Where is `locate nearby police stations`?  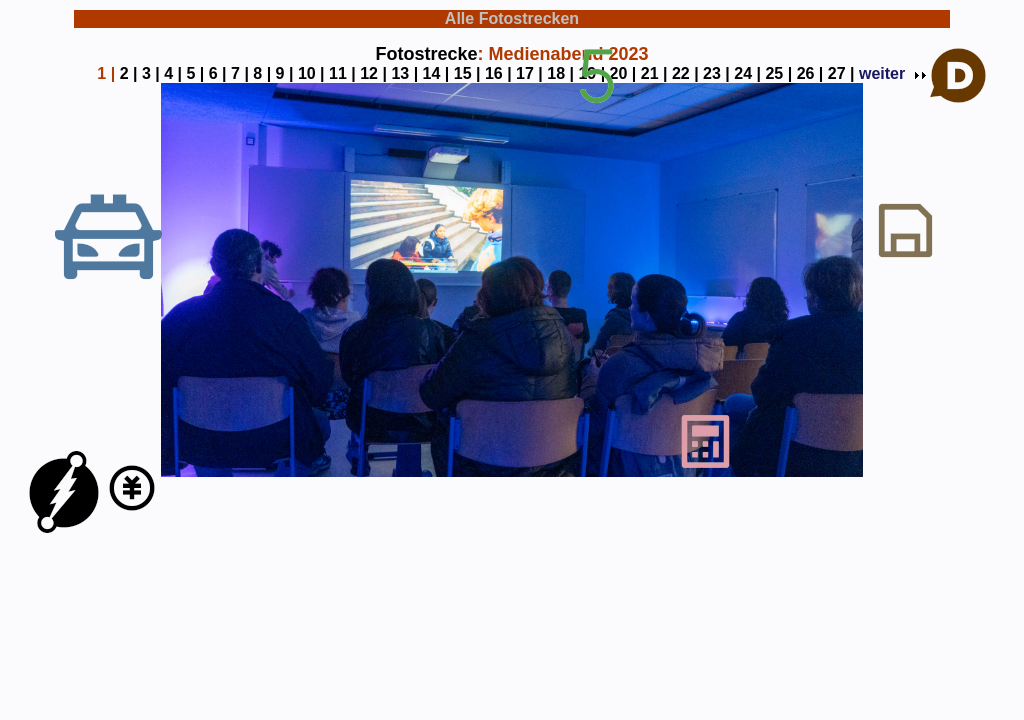 locate nearby police stations is located at coordinates (108, 234).